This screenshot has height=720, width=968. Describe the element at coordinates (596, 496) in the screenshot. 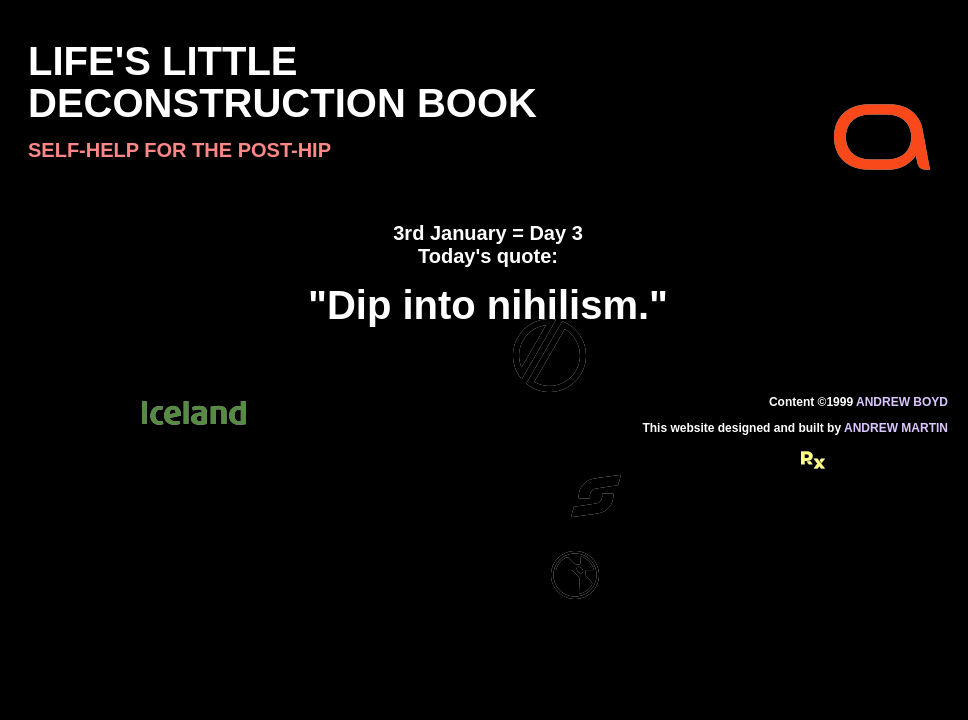

I see `speedypage logo` at that location.